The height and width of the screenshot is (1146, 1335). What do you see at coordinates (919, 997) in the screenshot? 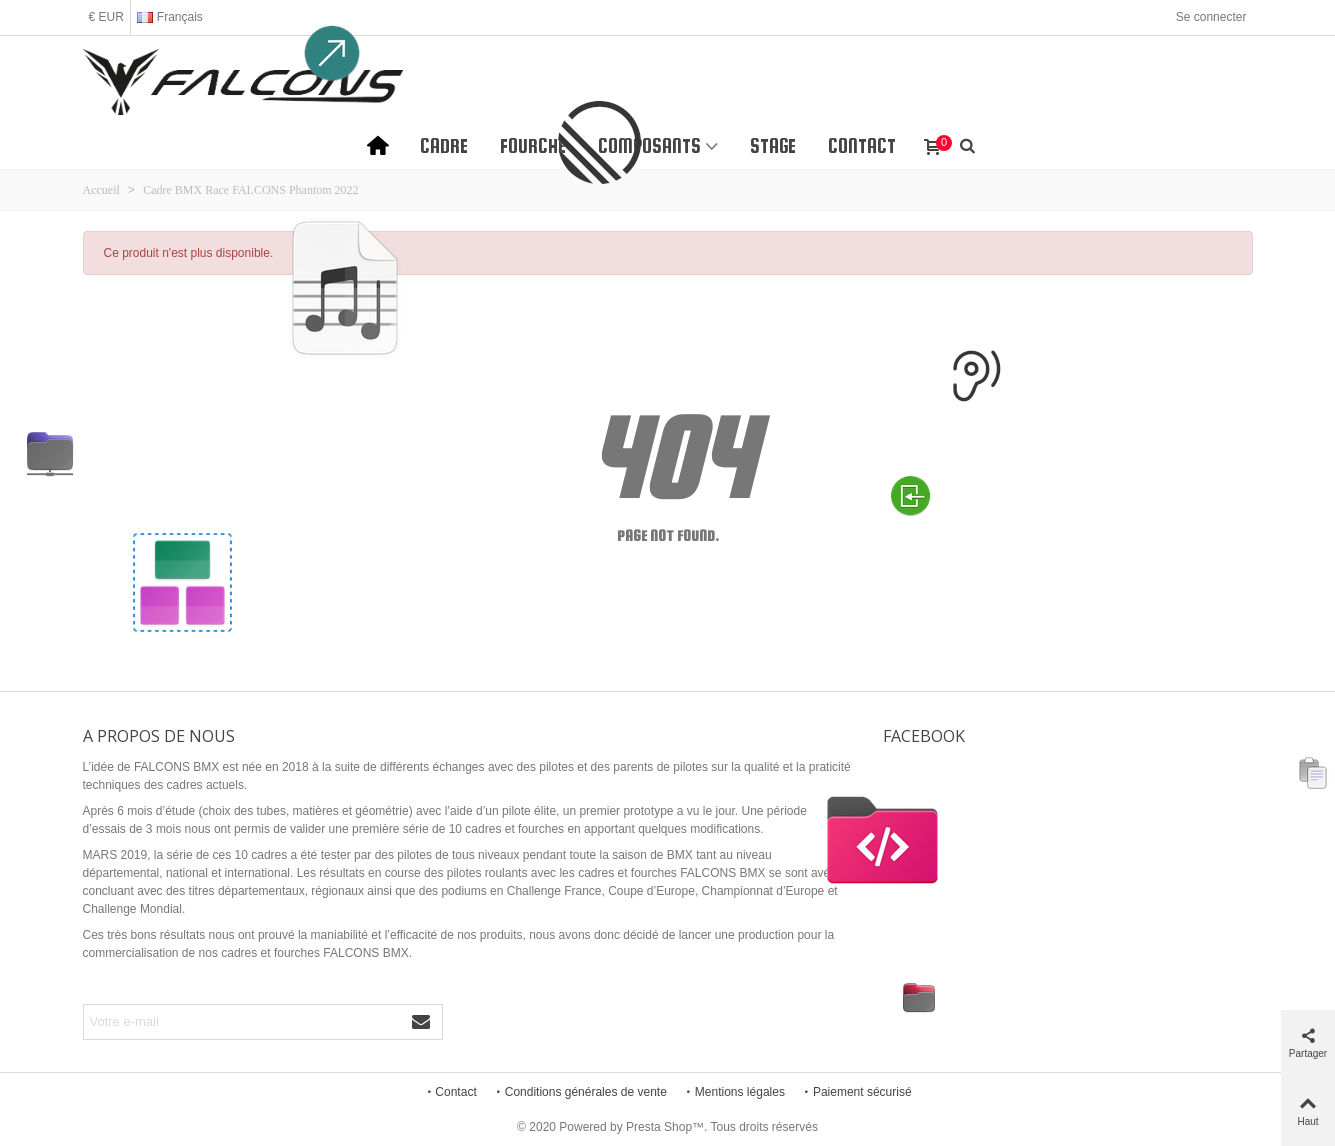
I see `indicates an open or active folder` at bounding box center [919, 997].